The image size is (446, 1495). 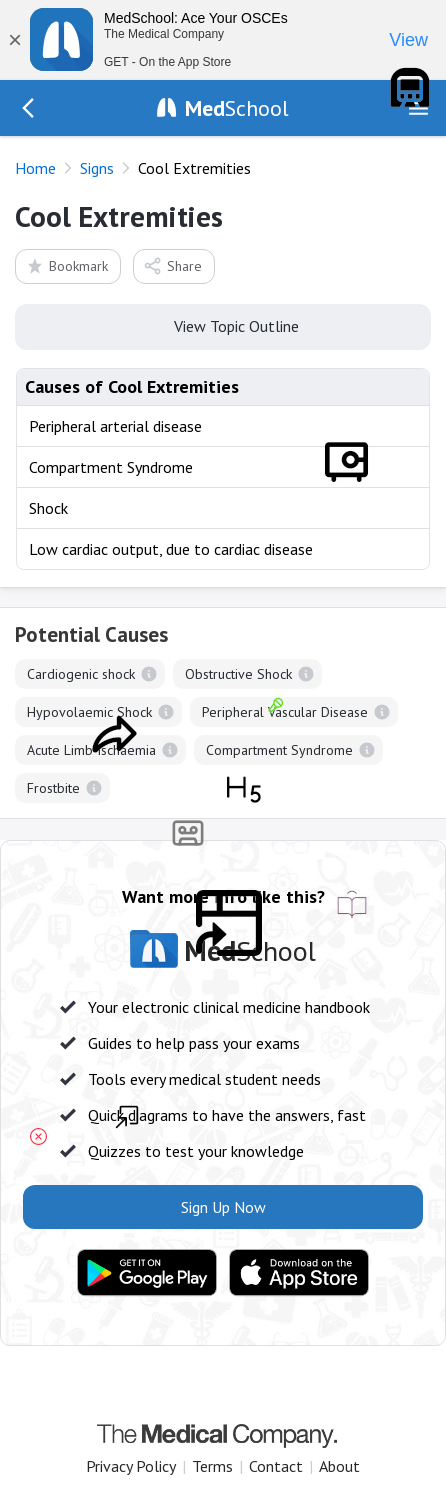 What do you see at coordinates (242, 789) in the screenshot?
I see `format text as heading level 5` at bounding box center [242, 789].